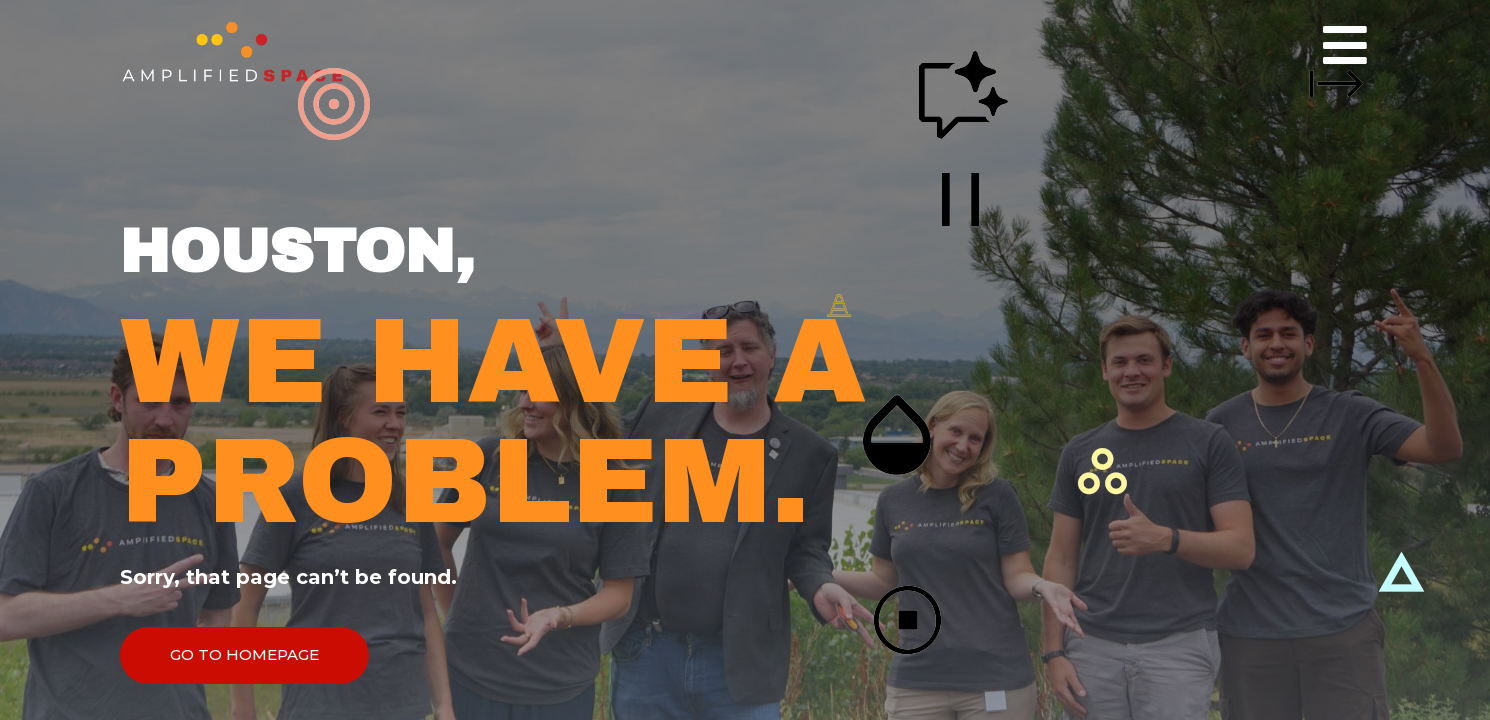 The image size is (1490, 720). I want to click on stop a running process or task, so click(908, 620).